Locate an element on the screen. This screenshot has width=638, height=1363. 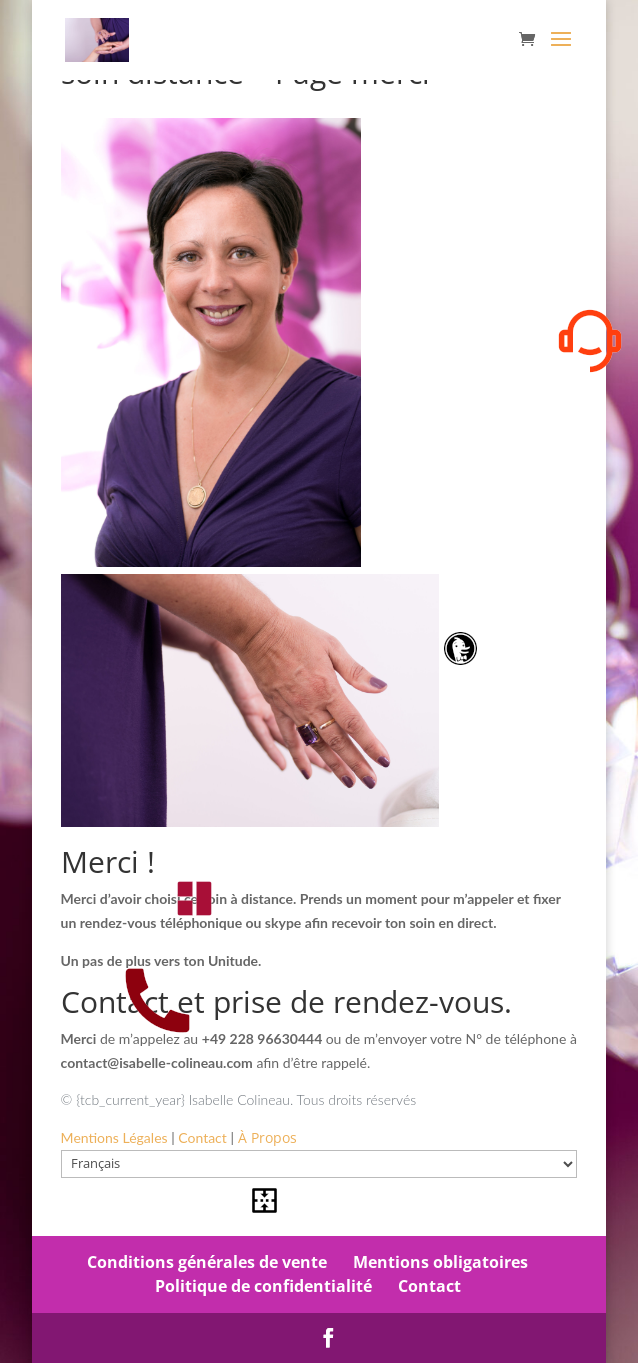
switch to grid layout view is located at coordinates (194, 898).